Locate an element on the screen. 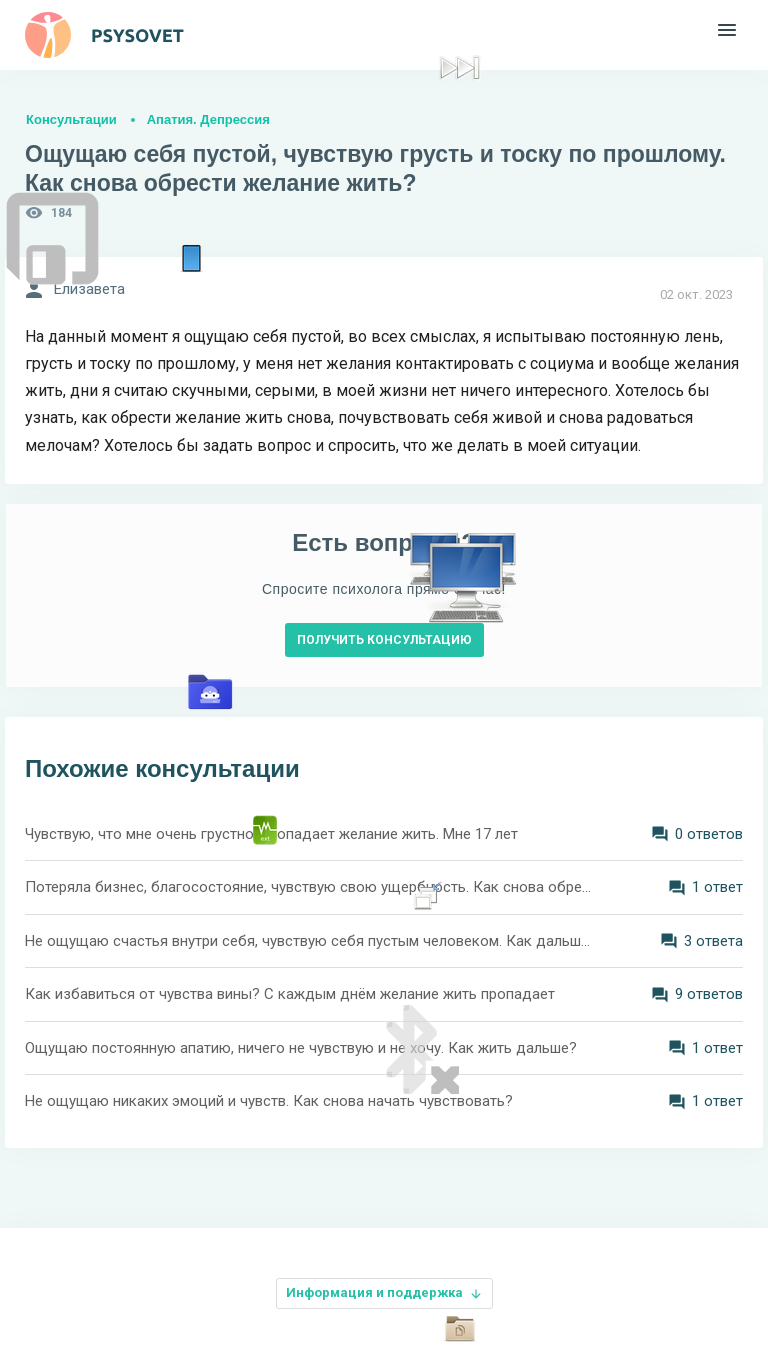 The height and width of the screenshot is (1359, 768). skip to the next track or media item is located at coordinates (460, 68).